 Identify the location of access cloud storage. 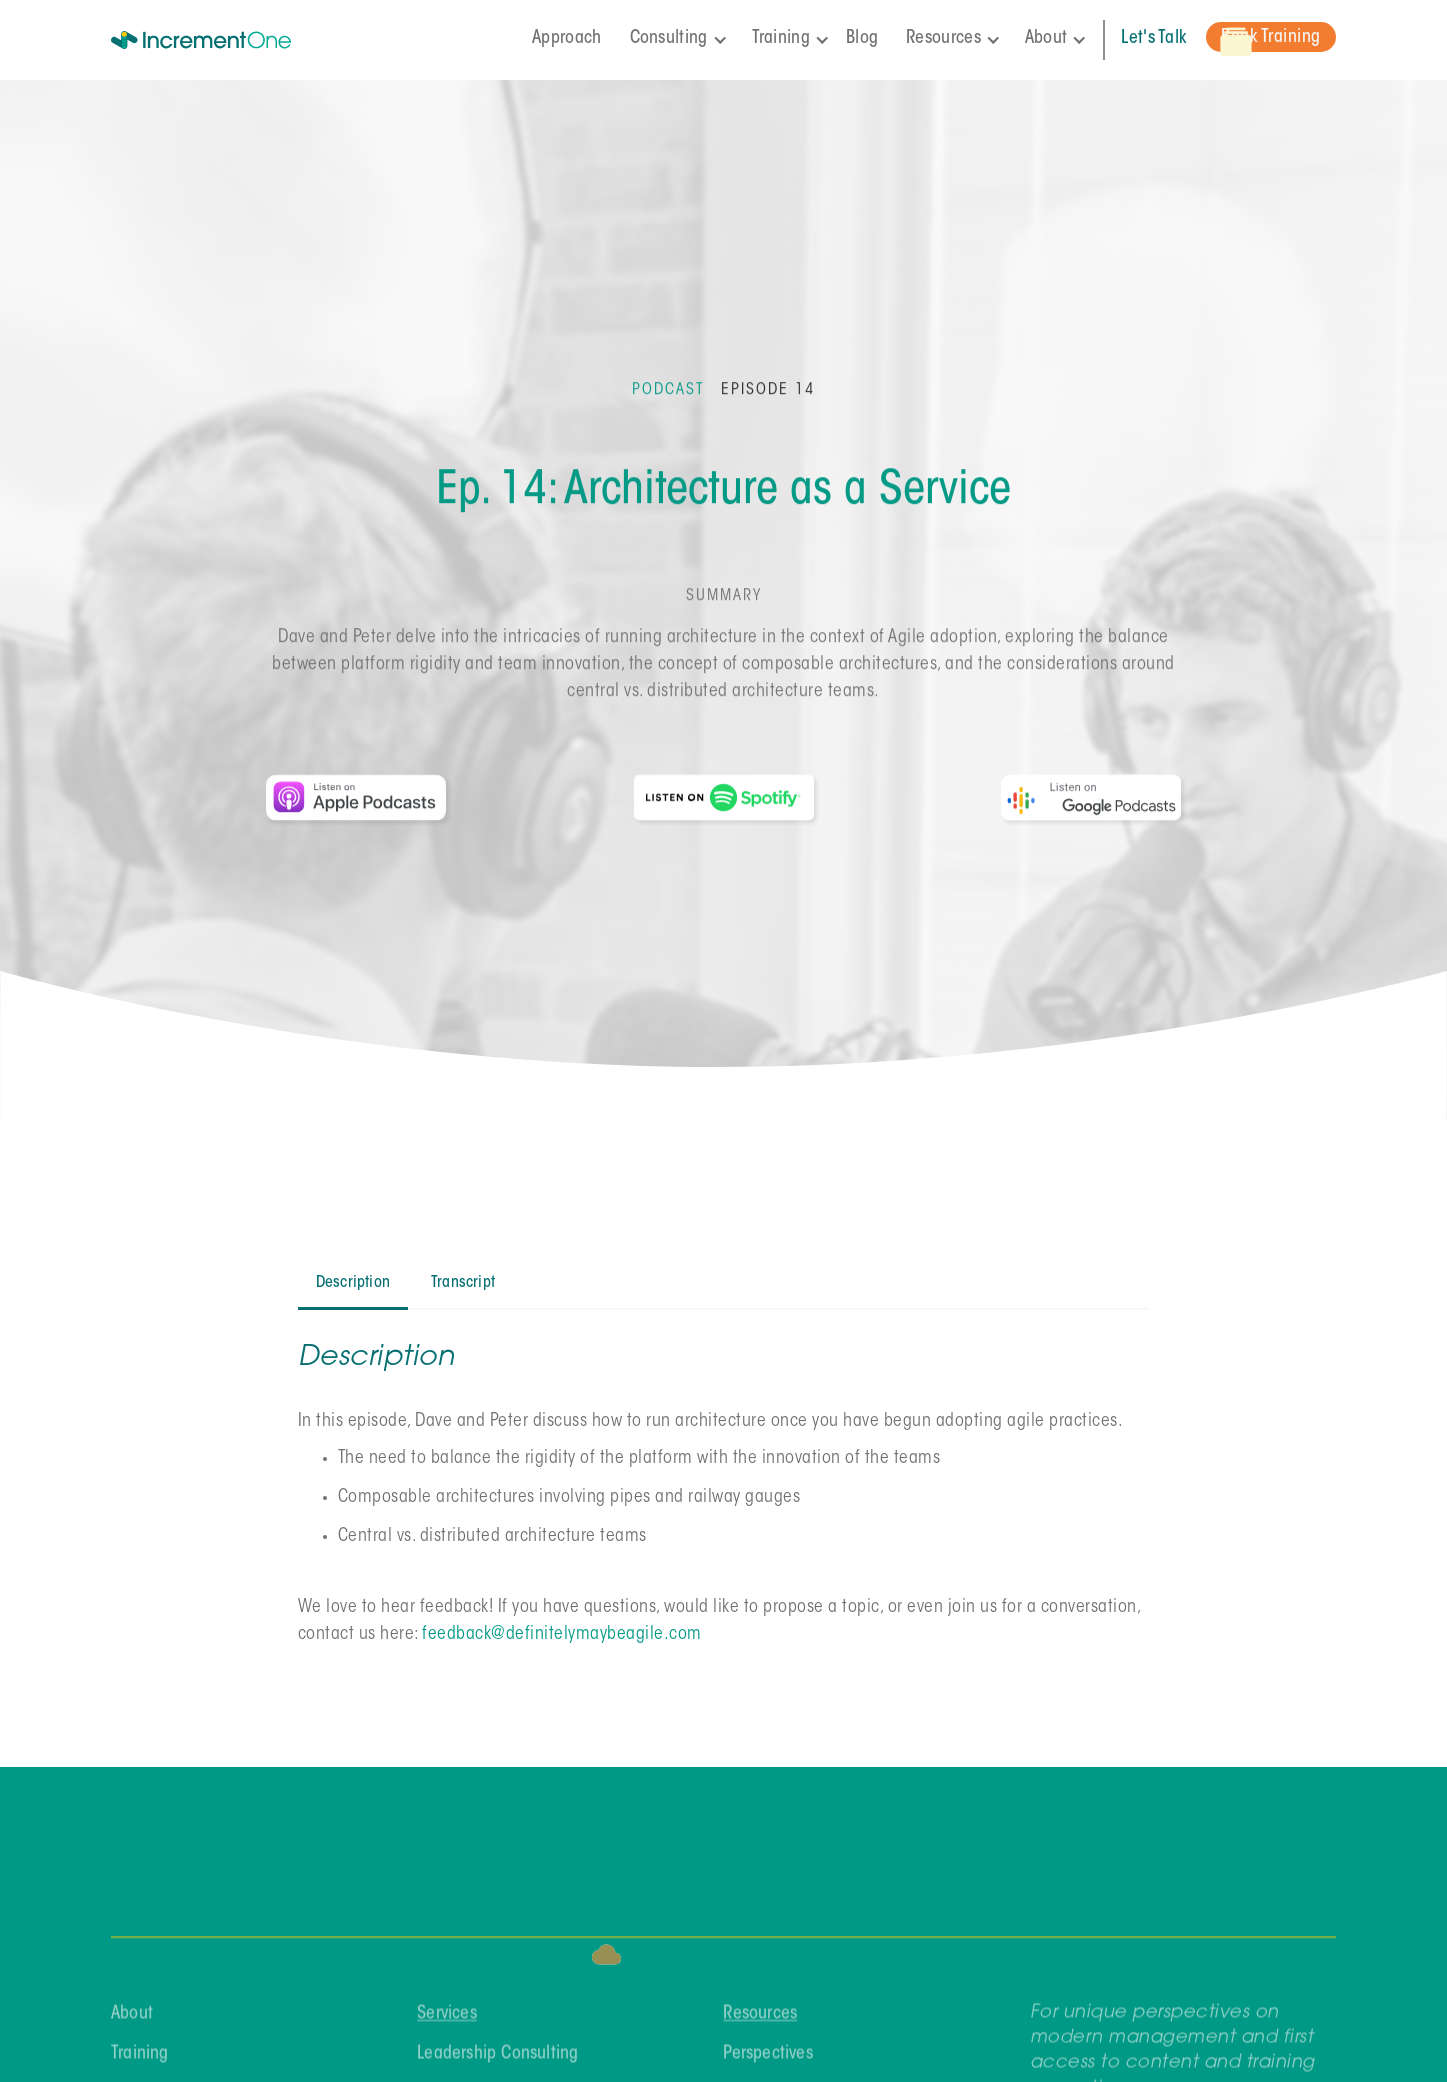
(606, 1954).